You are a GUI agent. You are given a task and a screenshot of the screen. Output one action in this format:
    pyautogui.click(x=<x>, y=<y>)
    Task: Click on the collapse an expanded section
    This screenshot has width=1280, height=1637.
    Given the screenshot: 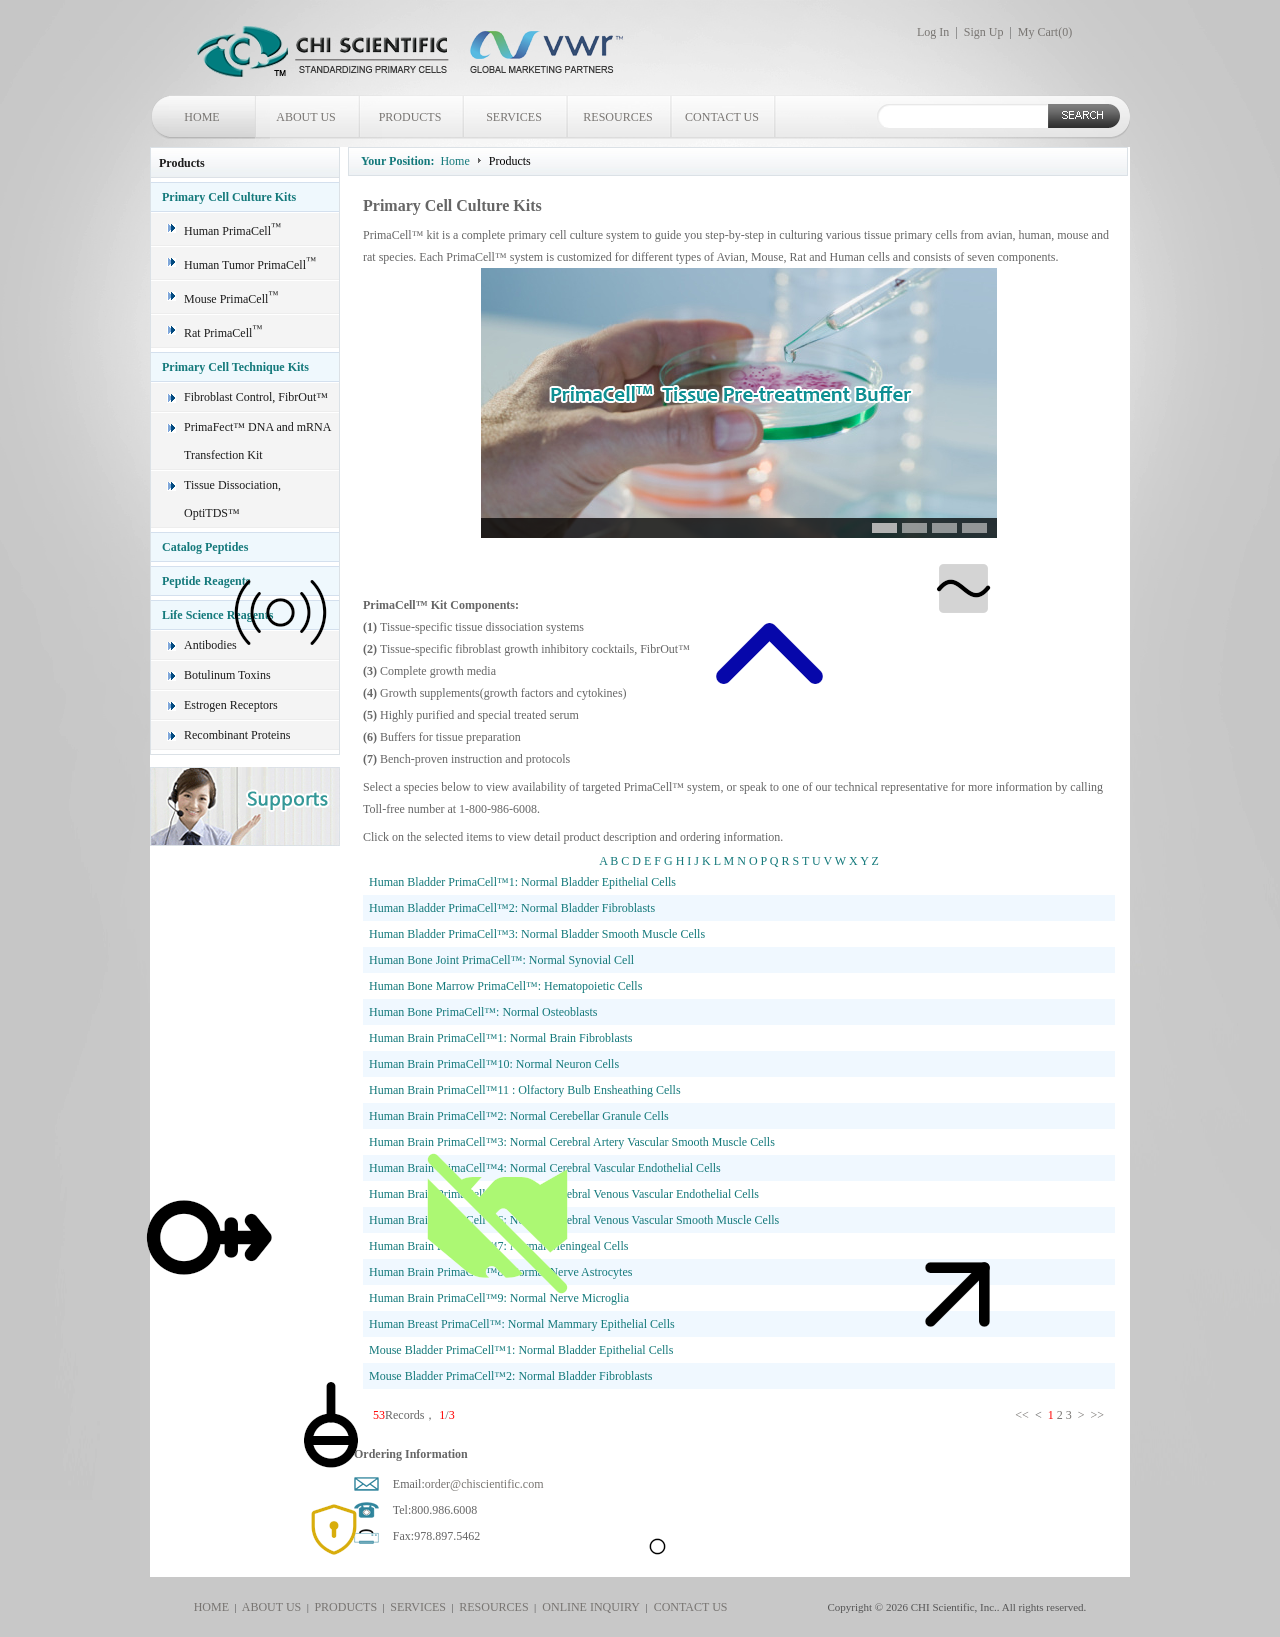 What is the action you would take?
    pyautogui.click(x=769, y=653)
    